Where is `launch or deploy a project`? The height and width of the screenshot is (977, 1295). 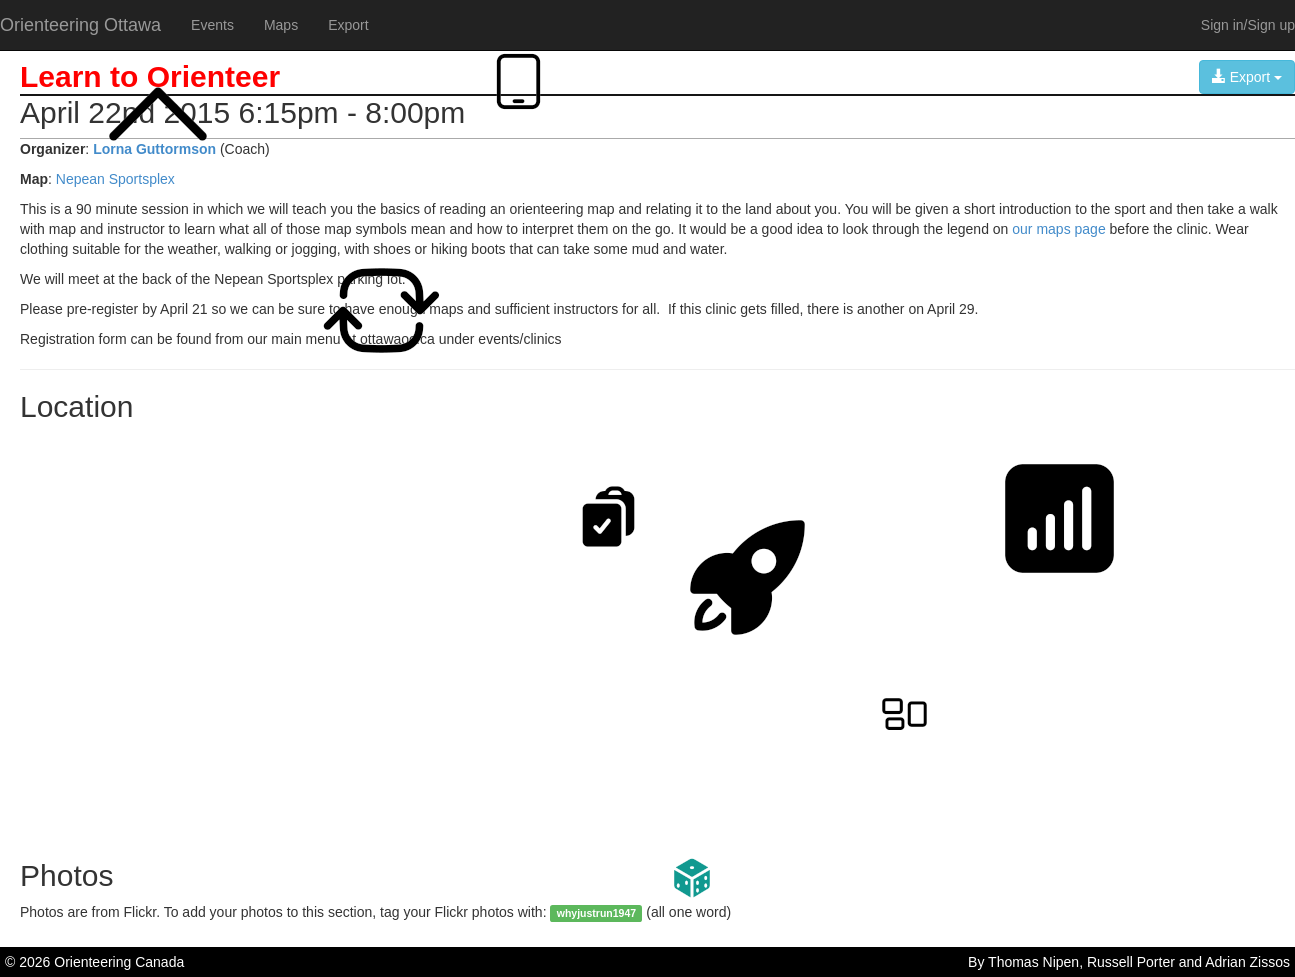
launch or deploy a project is located at coordinates (747, 577).